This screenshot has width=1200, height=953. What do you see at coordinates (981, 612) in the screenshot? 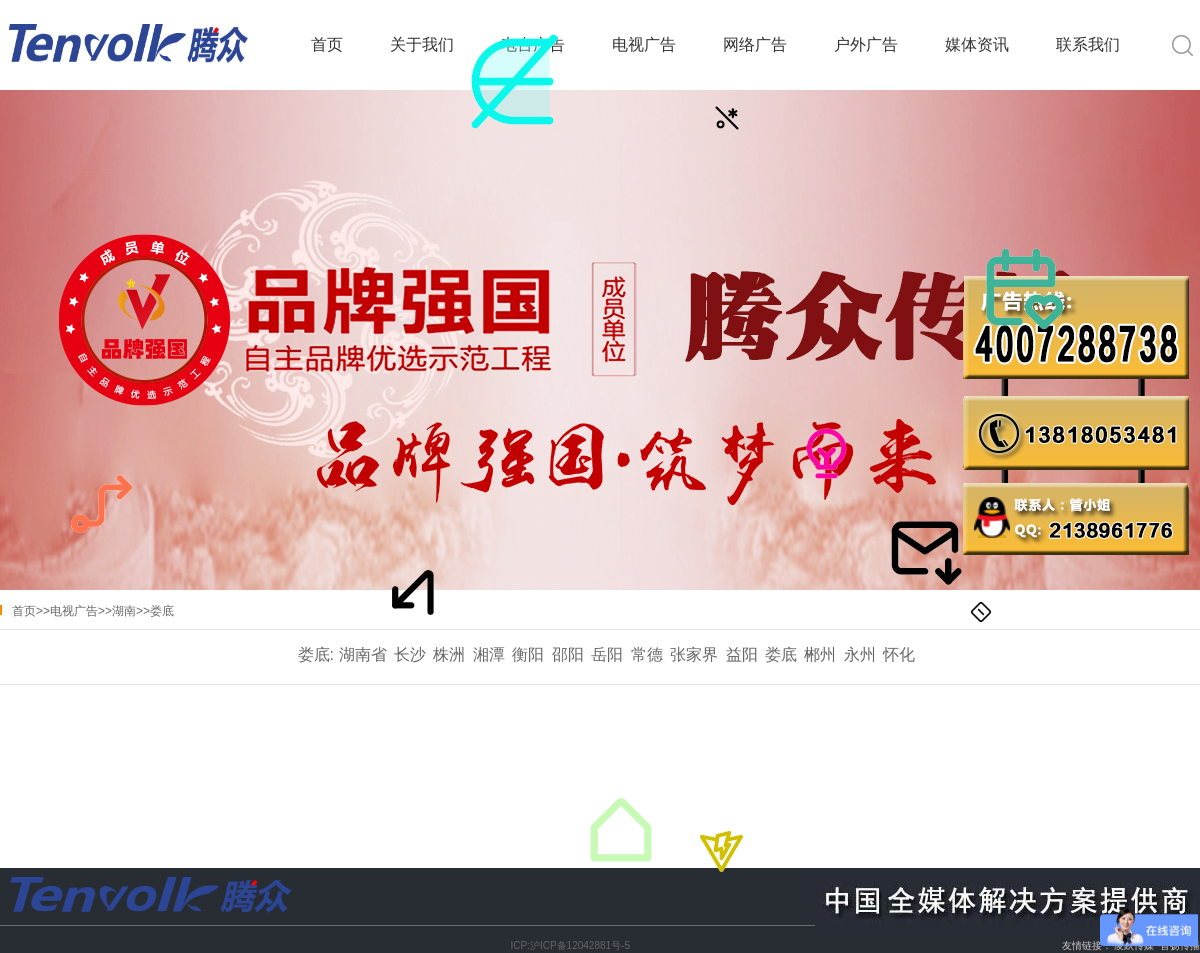
I see `indicates a blocked or forbidden action` at bounding box center [981, 612].